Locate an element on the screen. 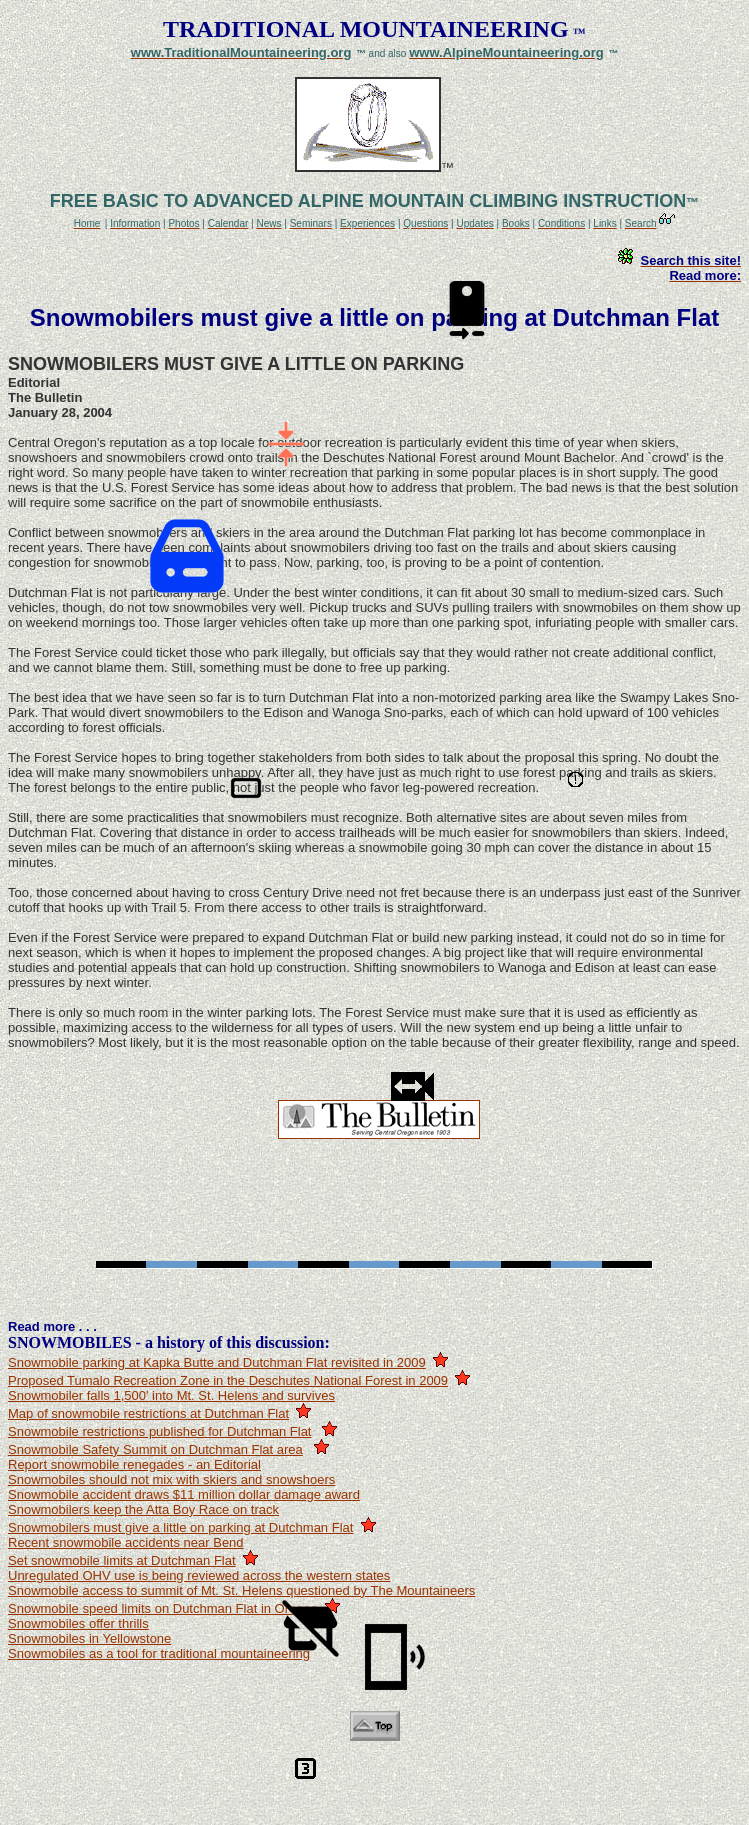 The height and width of the screenshot is (1825, 749). crop image to 16:9 aspect ratio is located at coordinates (246, 788).